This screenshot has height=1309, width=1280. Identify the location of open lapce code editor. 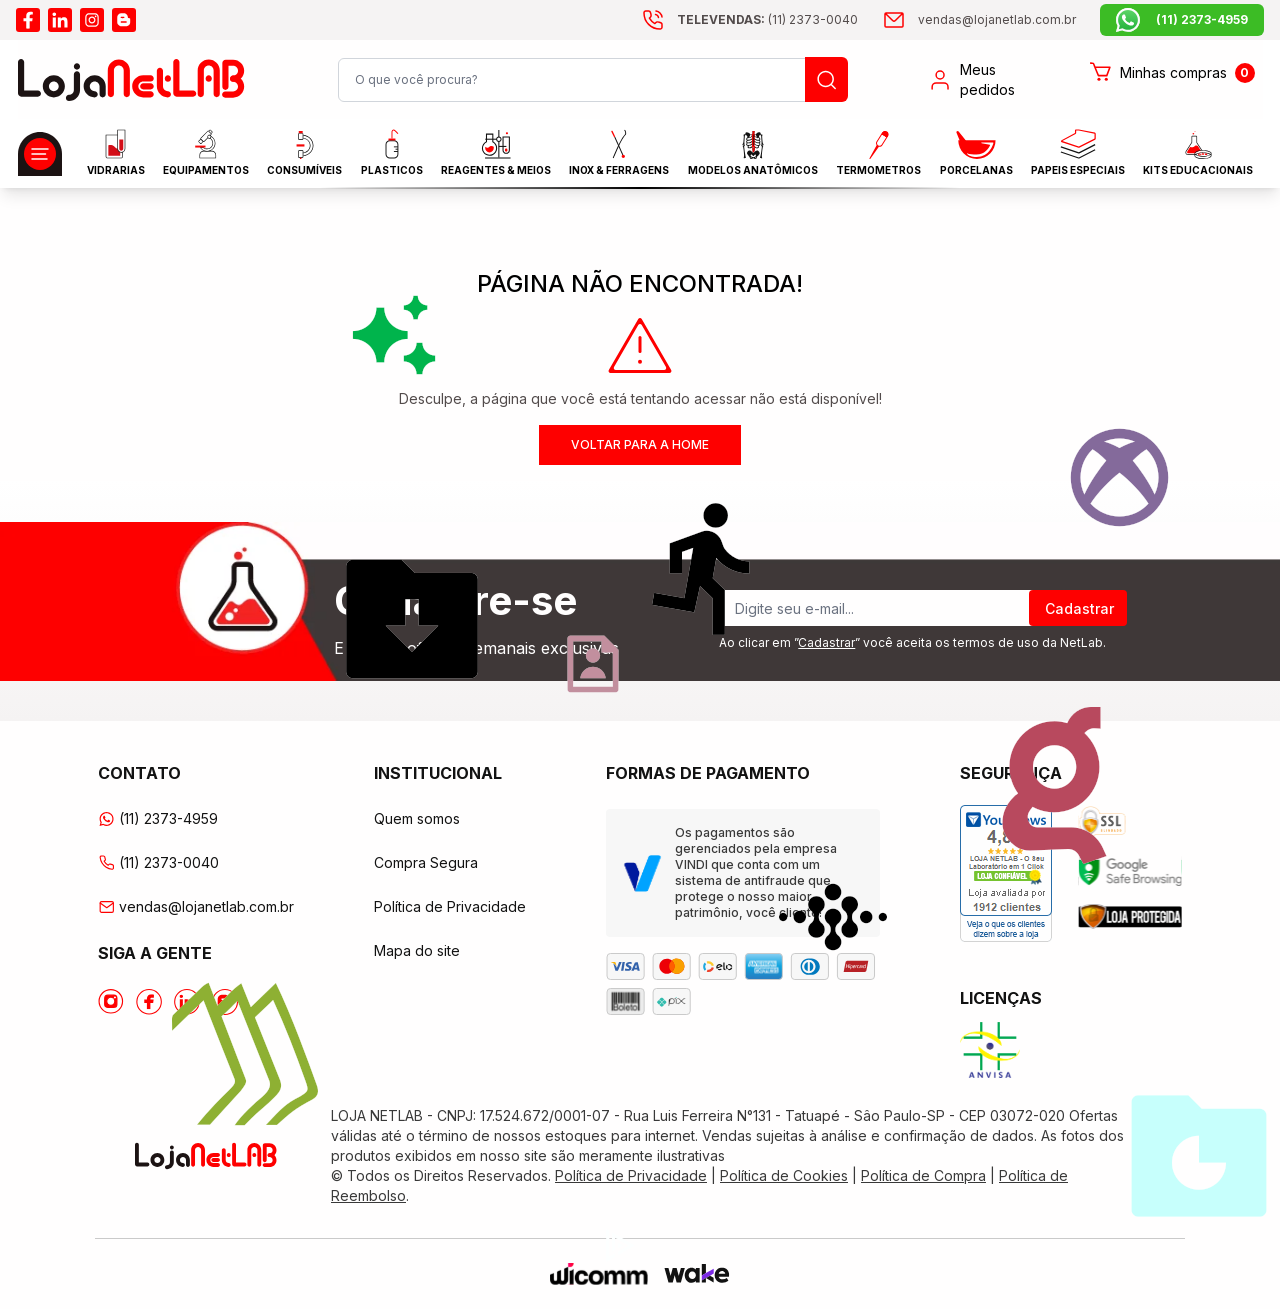
(620, 1245).